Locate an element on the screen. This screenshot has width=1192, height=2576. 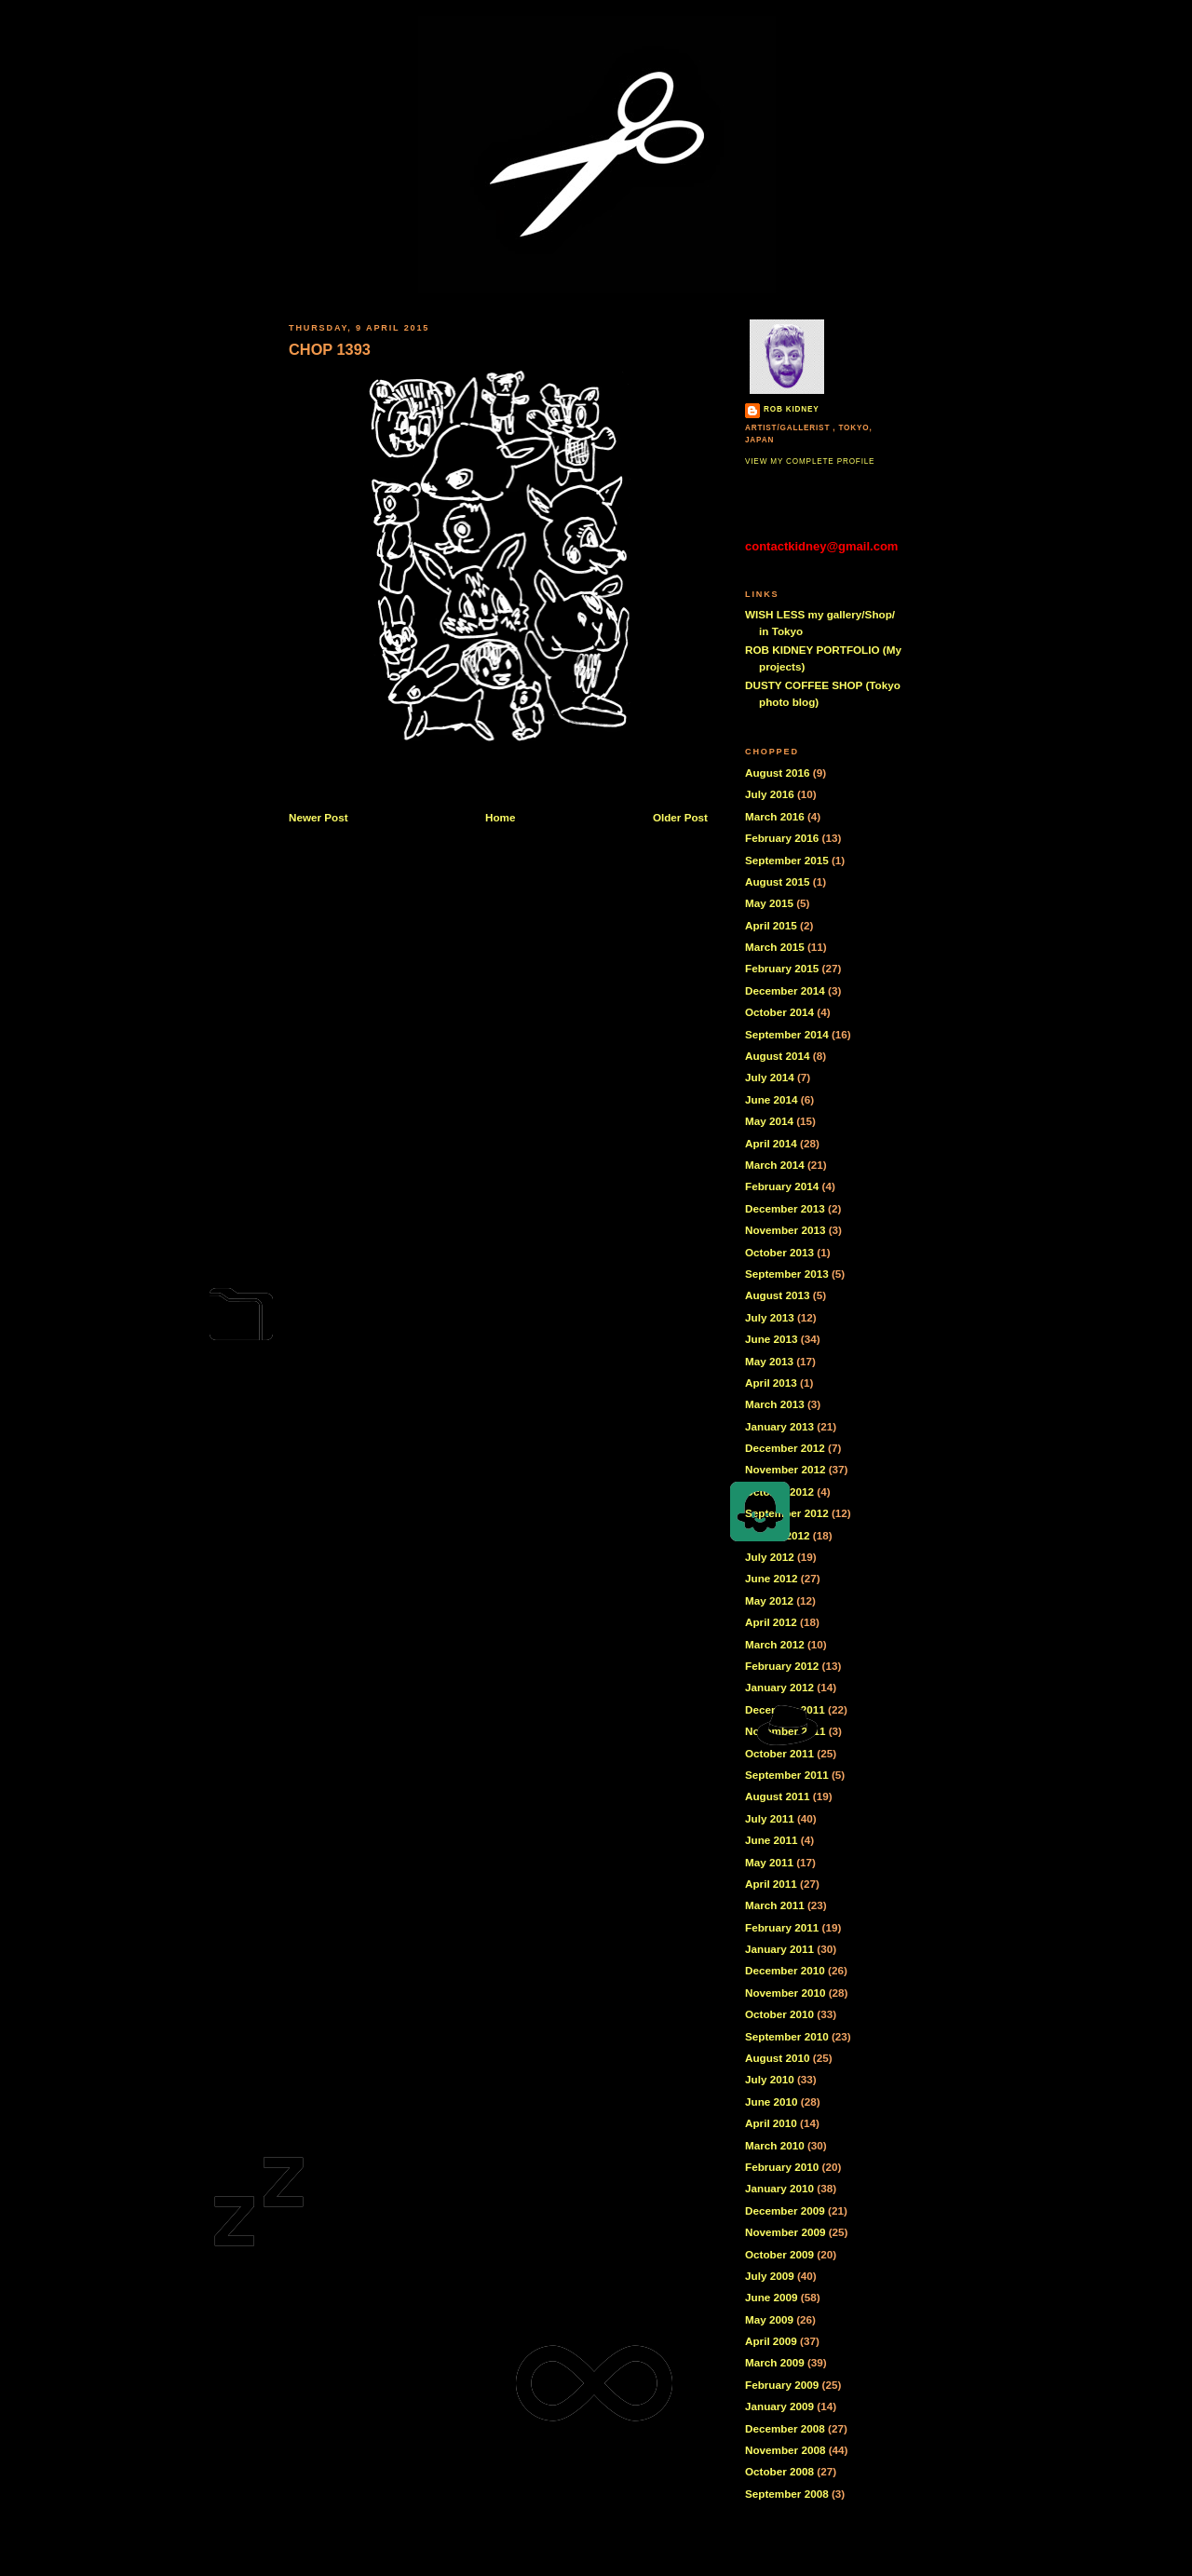
indicates sleep or rest mode is located at coordinates (259, 2202).